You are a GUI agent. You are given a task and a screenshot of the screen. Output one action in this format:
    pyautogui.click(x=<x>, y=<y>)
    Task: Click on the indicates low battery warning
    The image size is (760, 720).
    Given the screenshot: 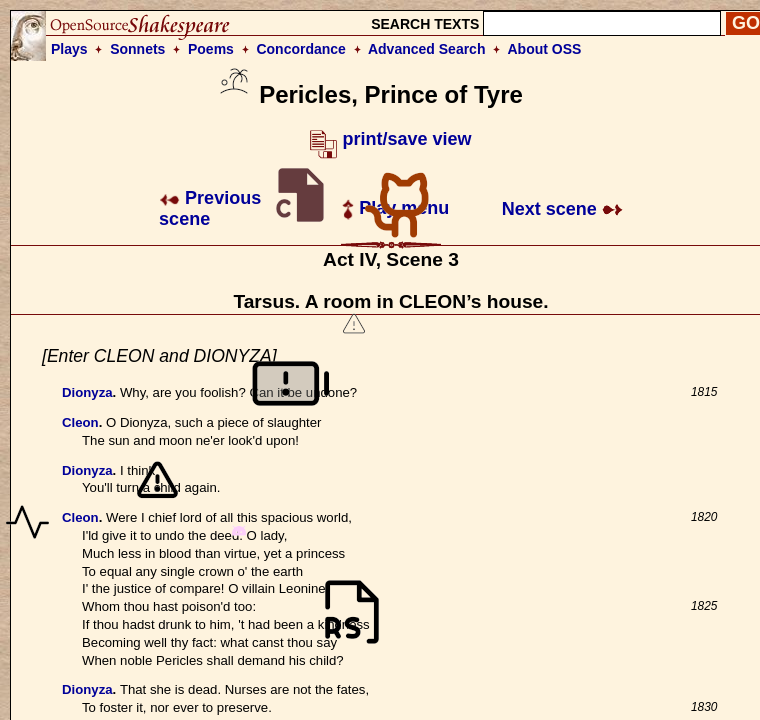 What is the action you would take?
    pyautogui.click(x=289, y=383)
    